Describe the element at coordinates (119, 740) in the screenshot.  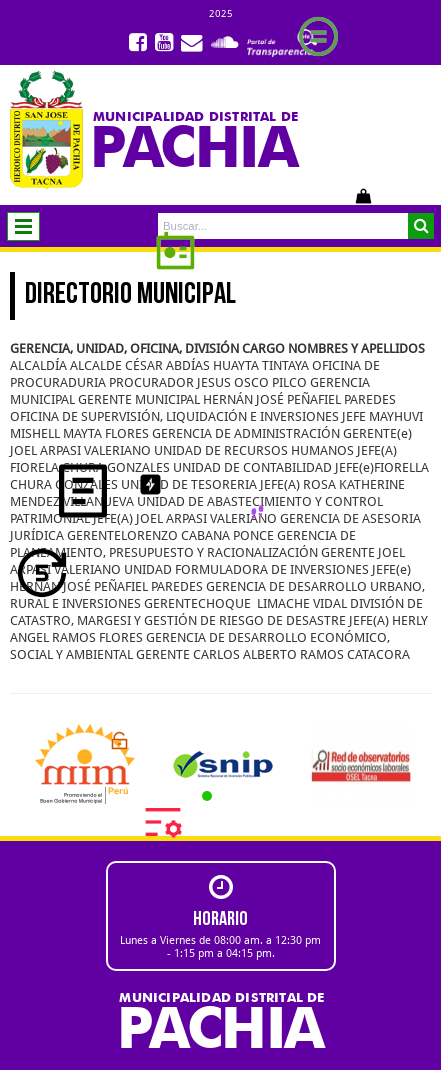
I see `unlock a secured item or feature` at that location.